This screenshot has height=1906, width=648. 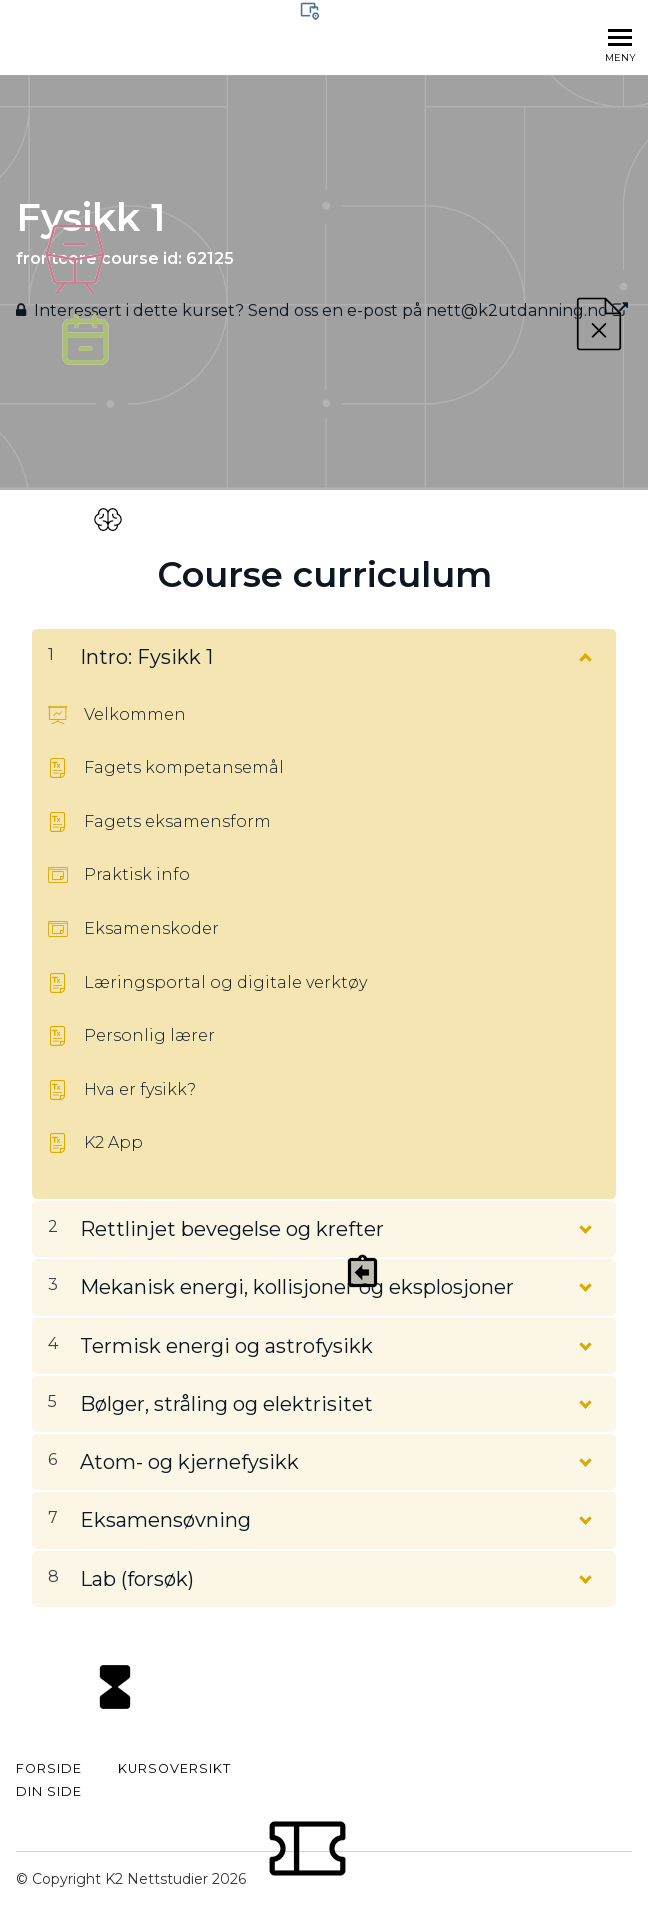 What do you see at coordinates (599, 324) in the screenshot?
I see `delete or remove a file` at bounding box center [599, 324].